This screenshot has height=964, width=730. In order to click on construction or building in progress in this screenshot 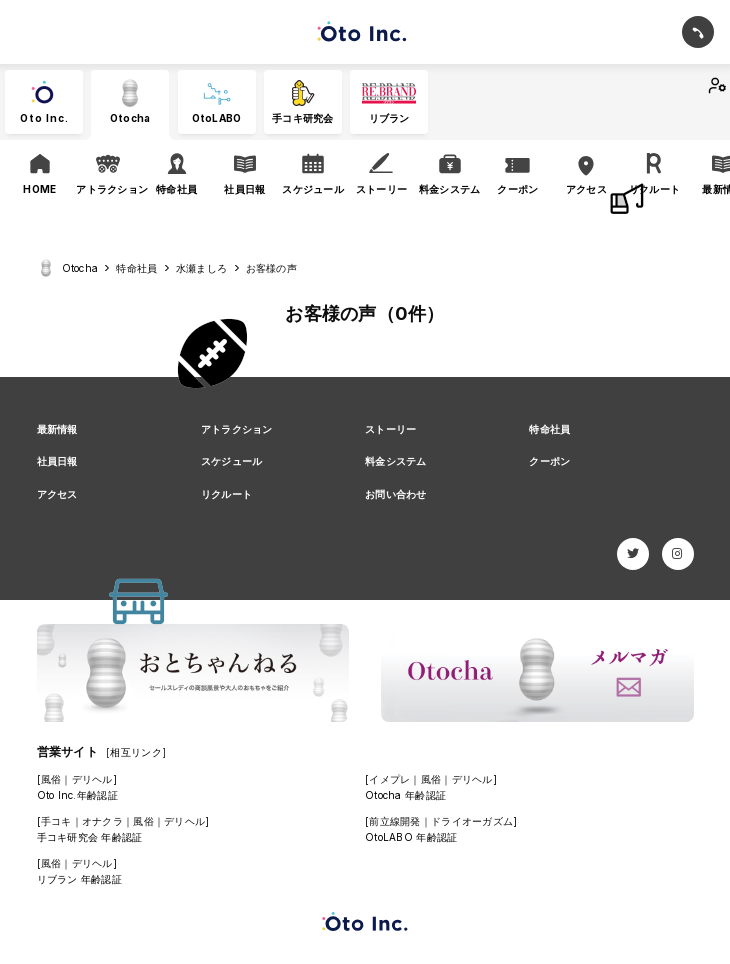, I will do `click(627, 200)`.